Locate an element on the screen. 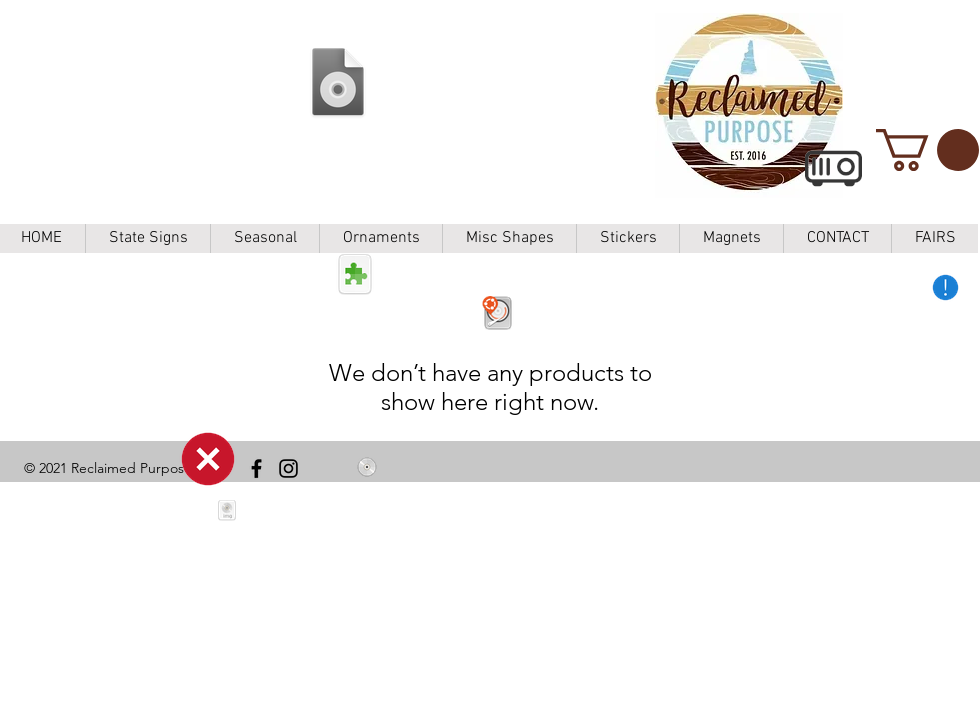 This screenshot has height=720, width=980. firefox browser extension or add-on installer file is located at coordinates (355, 274).